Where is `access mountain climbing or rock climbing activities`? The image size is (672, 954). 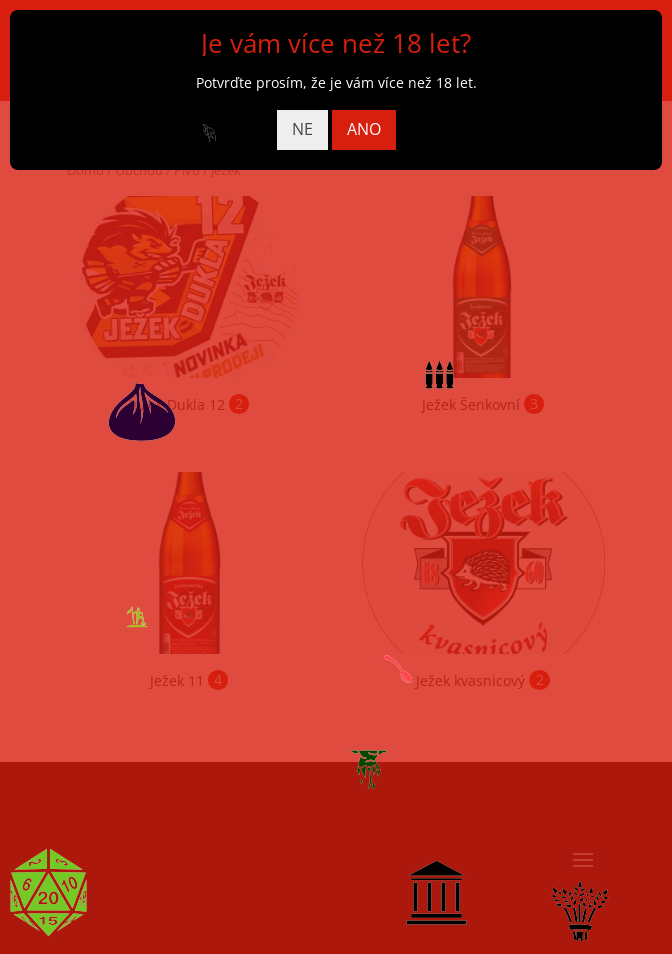 access mountain climbing or rock climbing activities is located at coordinates (209, 133).